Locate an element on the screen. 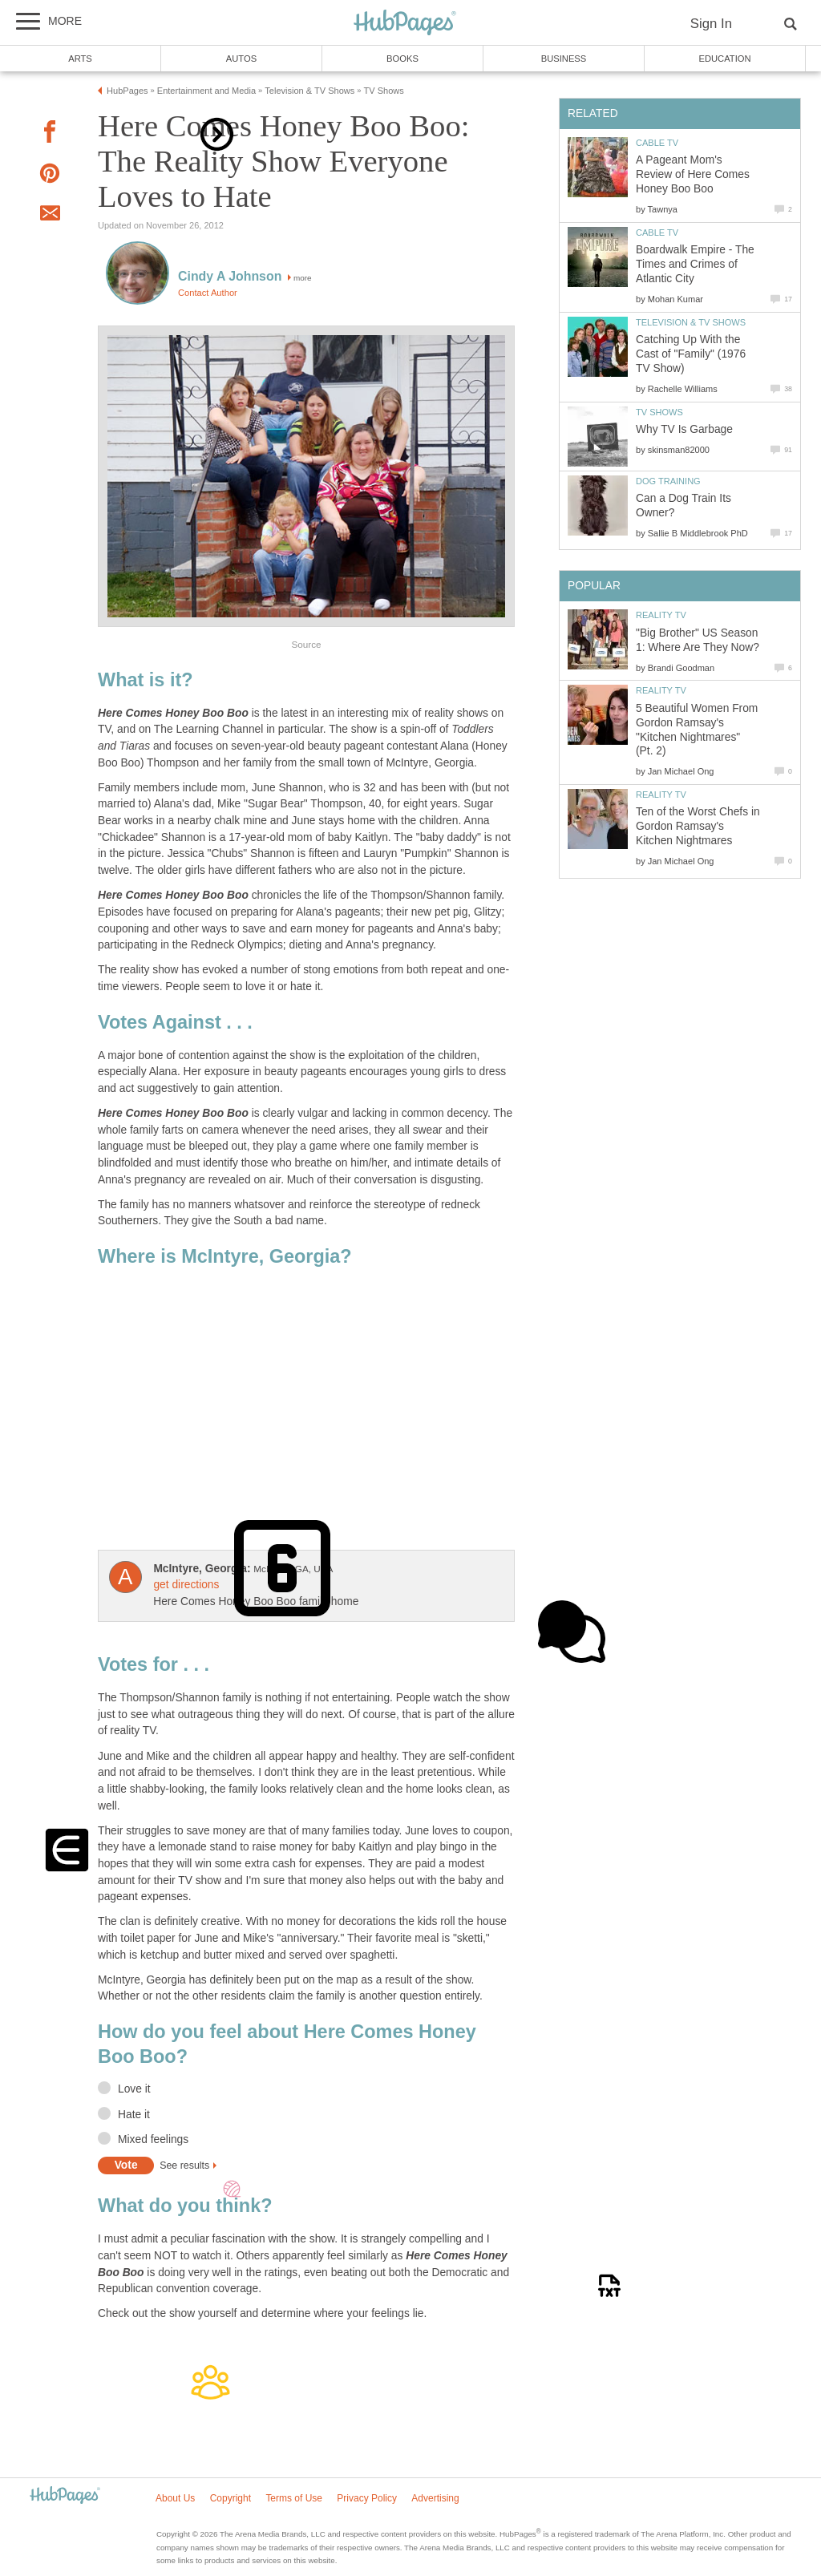 Image resolution: width=821 pixels, height=2576 pixels. open a text file is located at coordinates (609, 2287).